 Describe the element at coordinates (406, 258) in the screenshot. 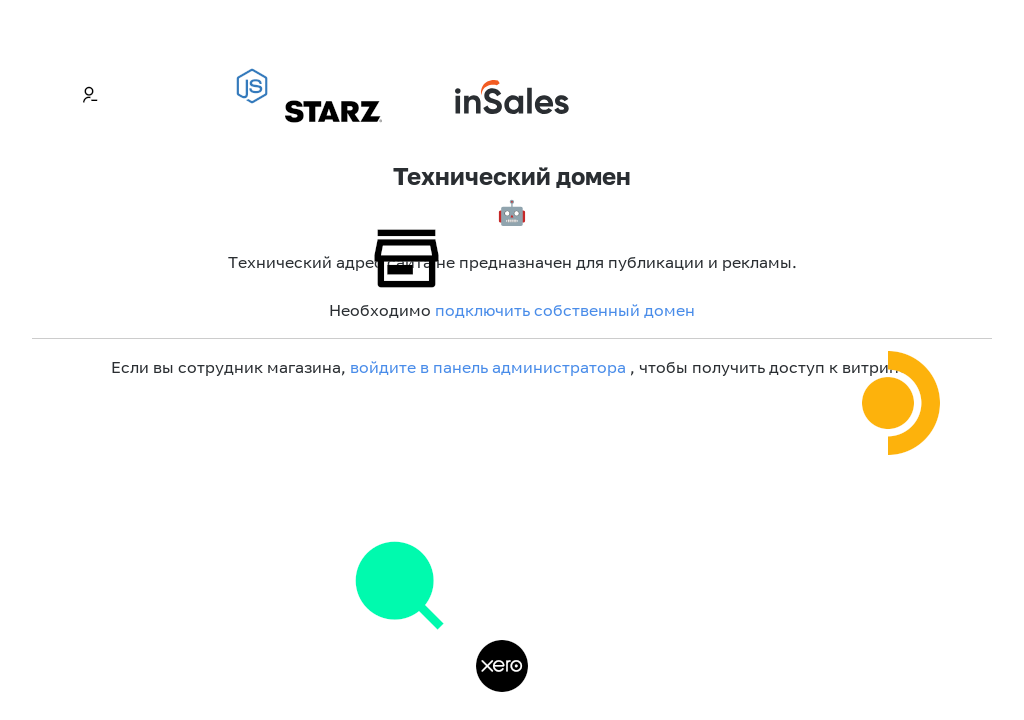

I see `browse or open the store` at that location.